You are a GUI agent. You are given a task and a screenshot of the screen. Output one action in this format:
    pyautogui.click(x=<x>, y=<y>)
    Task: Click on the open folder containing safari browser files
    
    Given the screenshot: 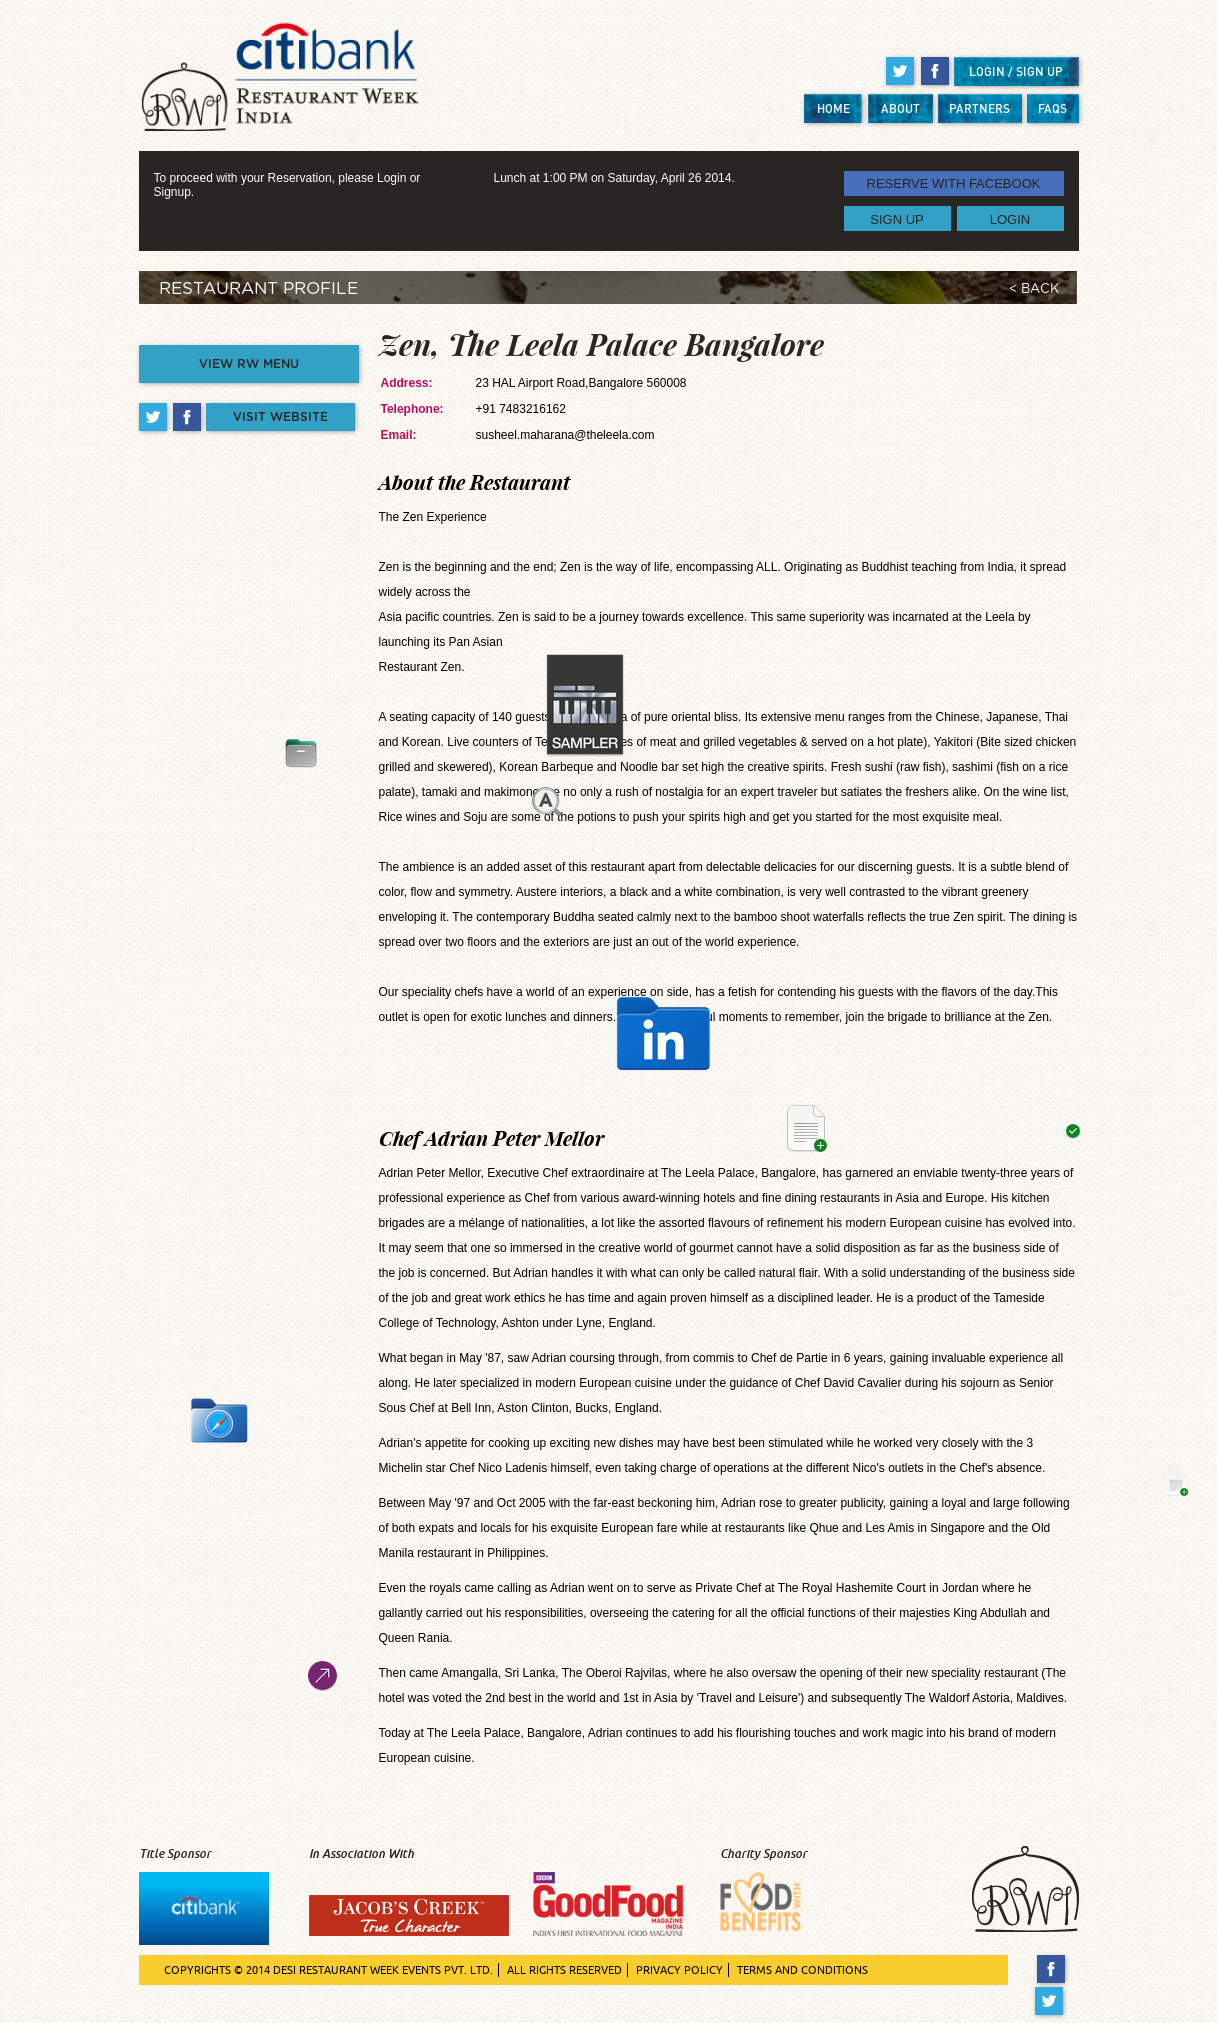 What is the action you would take?
    pyautogui.click(x=219, y=1422)
    